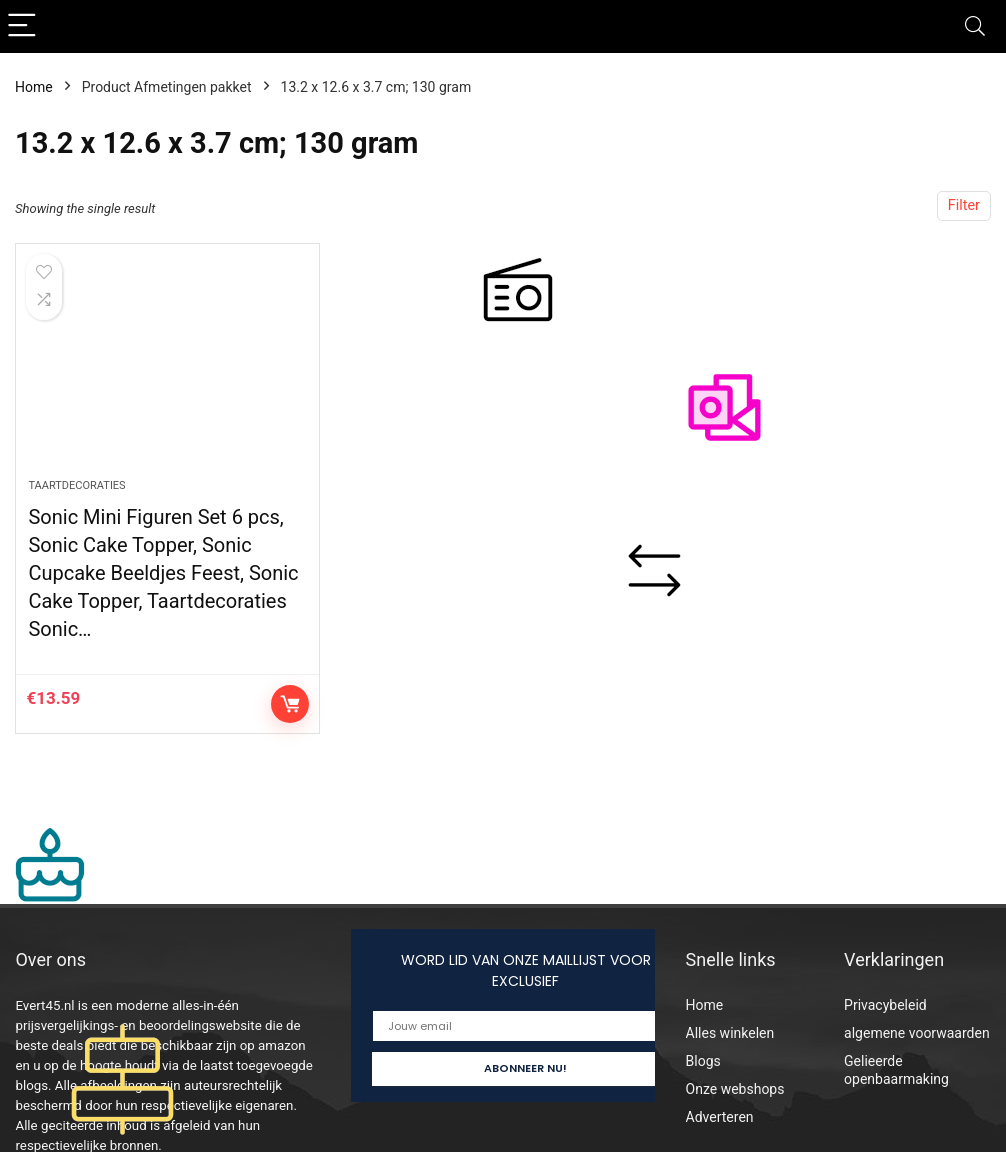 This screenshot has height=1152, width=1006. What do you see at coordinates (122, 1079) in the screenshot?
I see `align objects to horizontal center` at bounding box center [122, 1079].